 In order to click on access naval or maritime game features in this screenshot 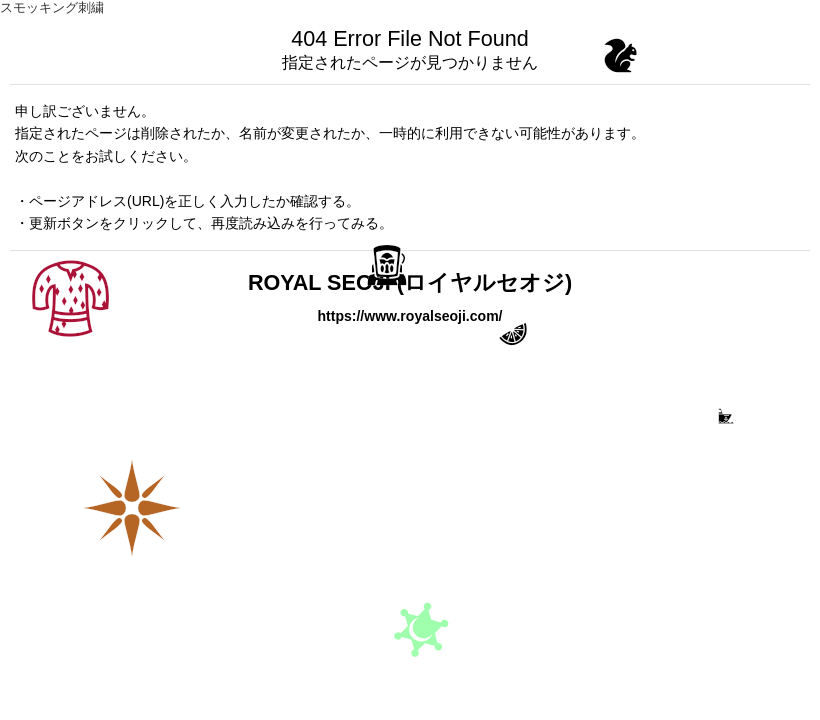, I will do `click(726, 416)`.